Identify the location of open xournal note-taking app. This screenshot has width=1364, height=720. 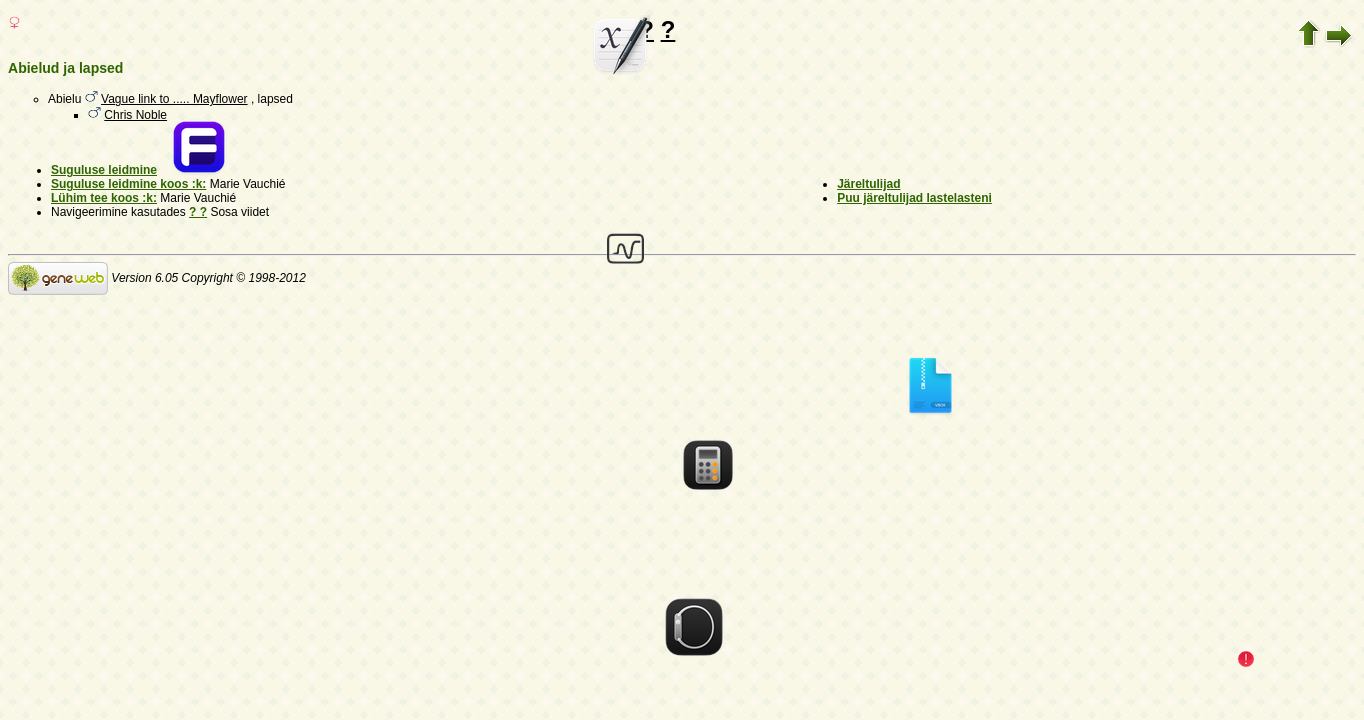
(620, 45).